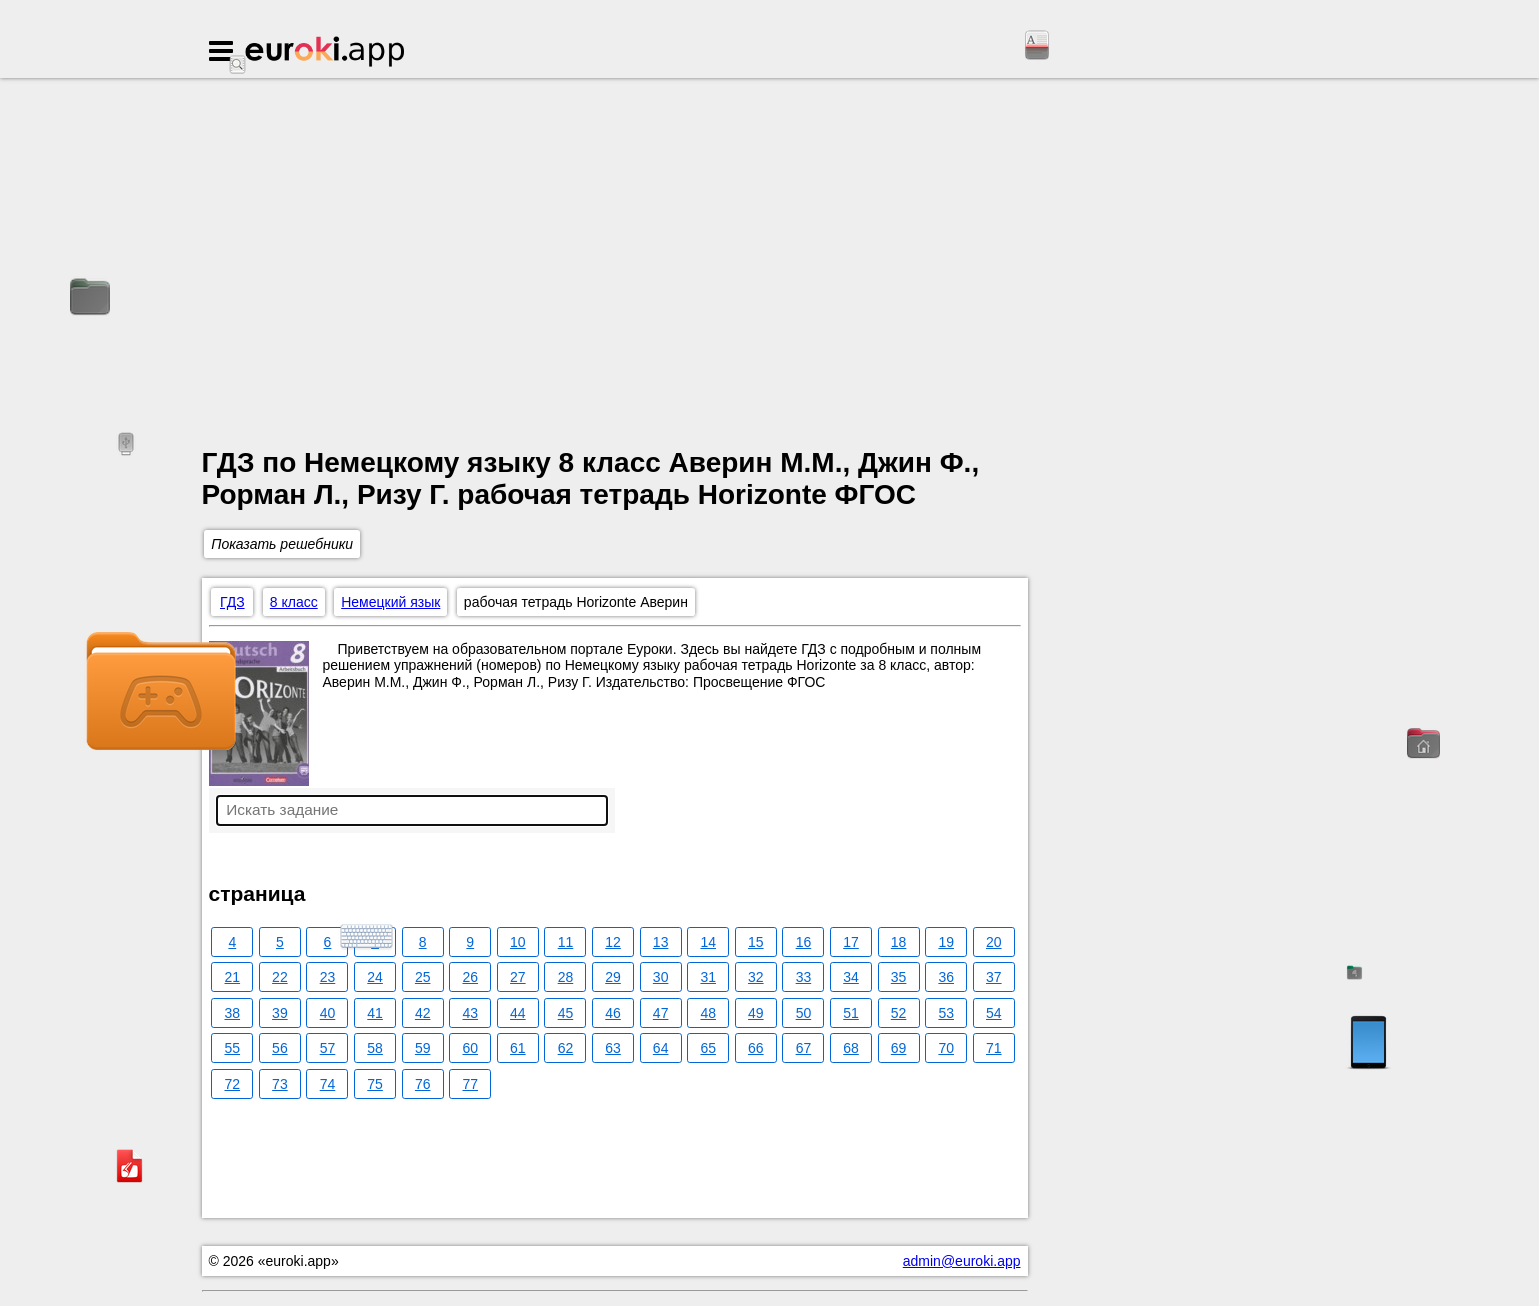 This screenshot has height=1306, width=1539. I want to click on open insync cloud sync folder, so click(1354, 972).